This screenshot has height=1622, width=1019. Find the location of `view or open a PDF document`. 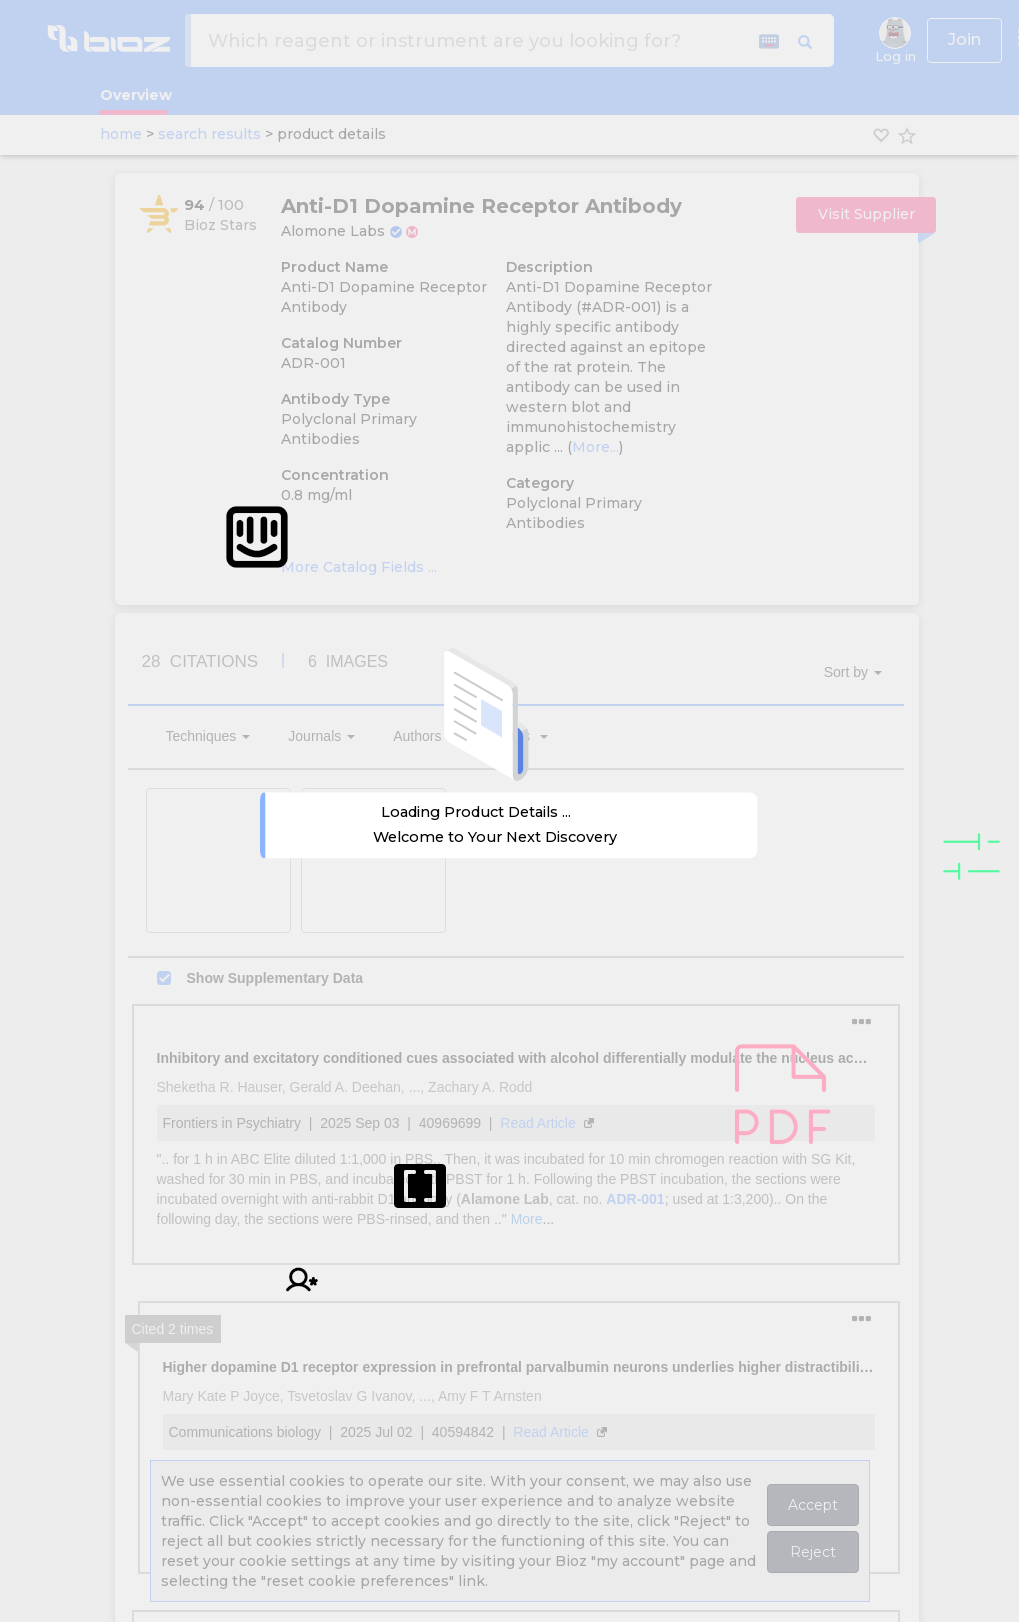

view or open a PDF document is located at coordinates (780, 1098).